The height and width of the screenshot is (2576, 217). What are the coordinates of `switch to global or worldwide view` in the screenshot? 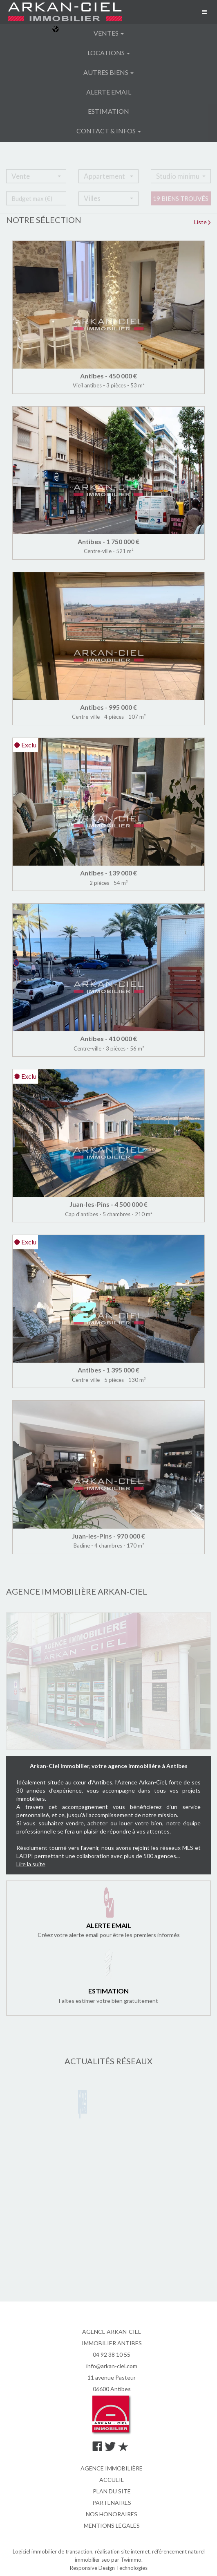 It's located at (56, 29).